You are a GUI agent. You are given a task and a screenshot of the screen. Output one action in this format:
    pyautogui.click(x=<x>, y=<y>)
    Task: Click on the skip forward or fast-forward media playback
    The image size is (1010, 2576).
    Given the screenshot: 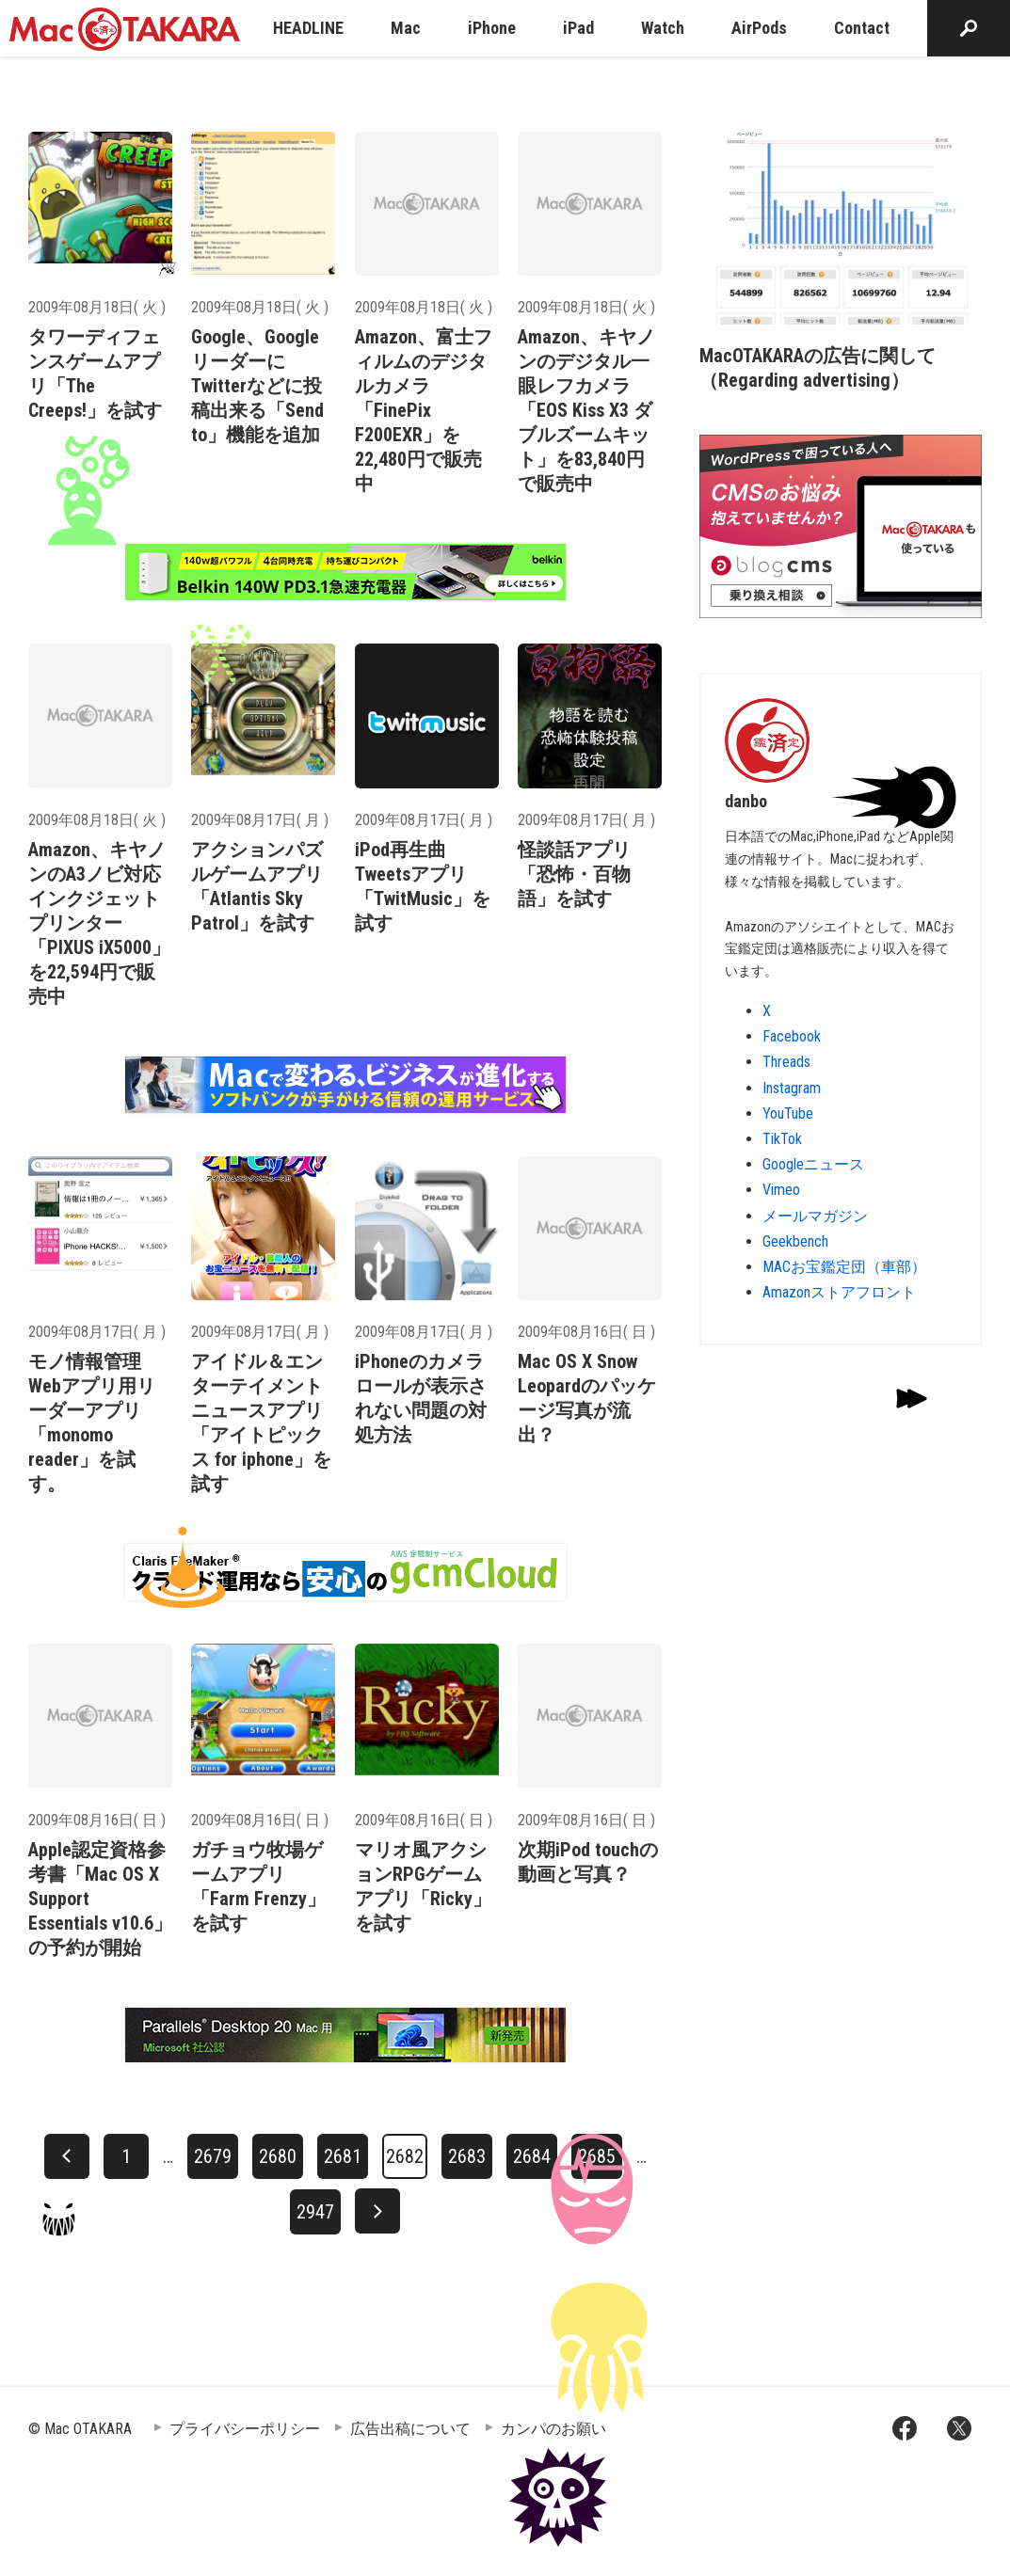 What is the action you would take?
    pyautogui.click(x=911, y=1398)
    